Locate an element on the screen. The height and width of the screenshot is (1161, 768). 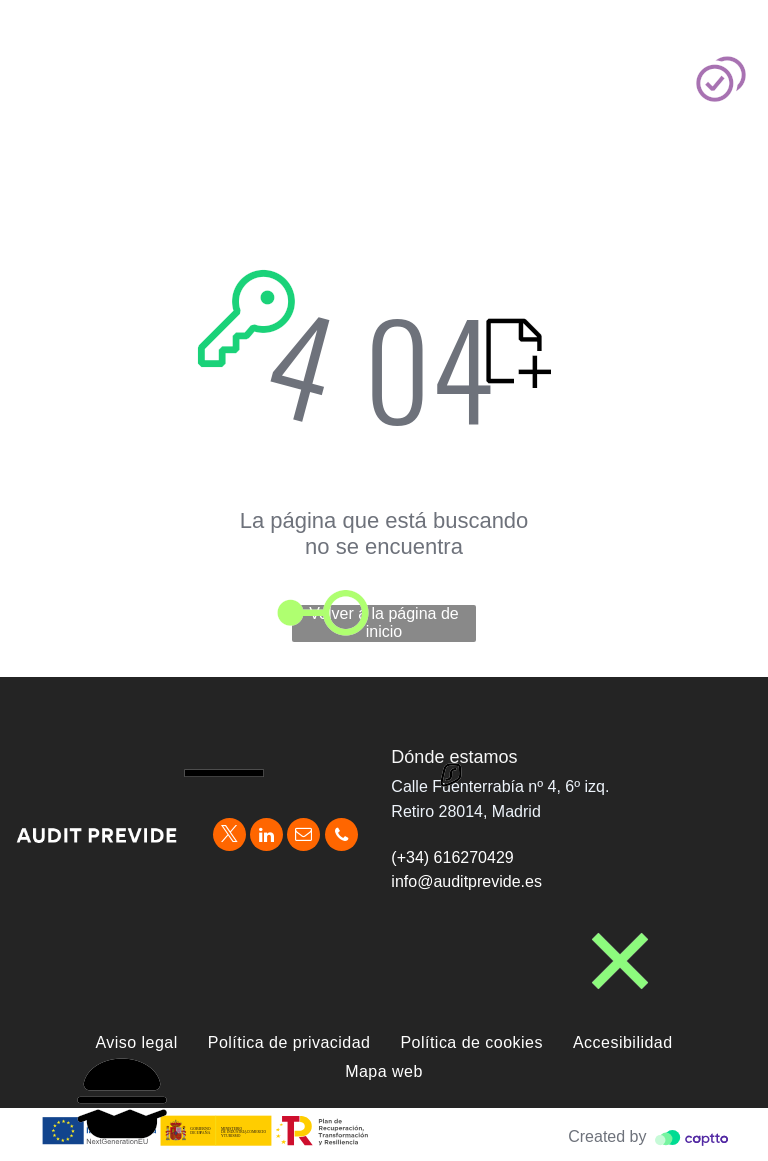
access security or authentication settings is located at coordinates (246, 318).